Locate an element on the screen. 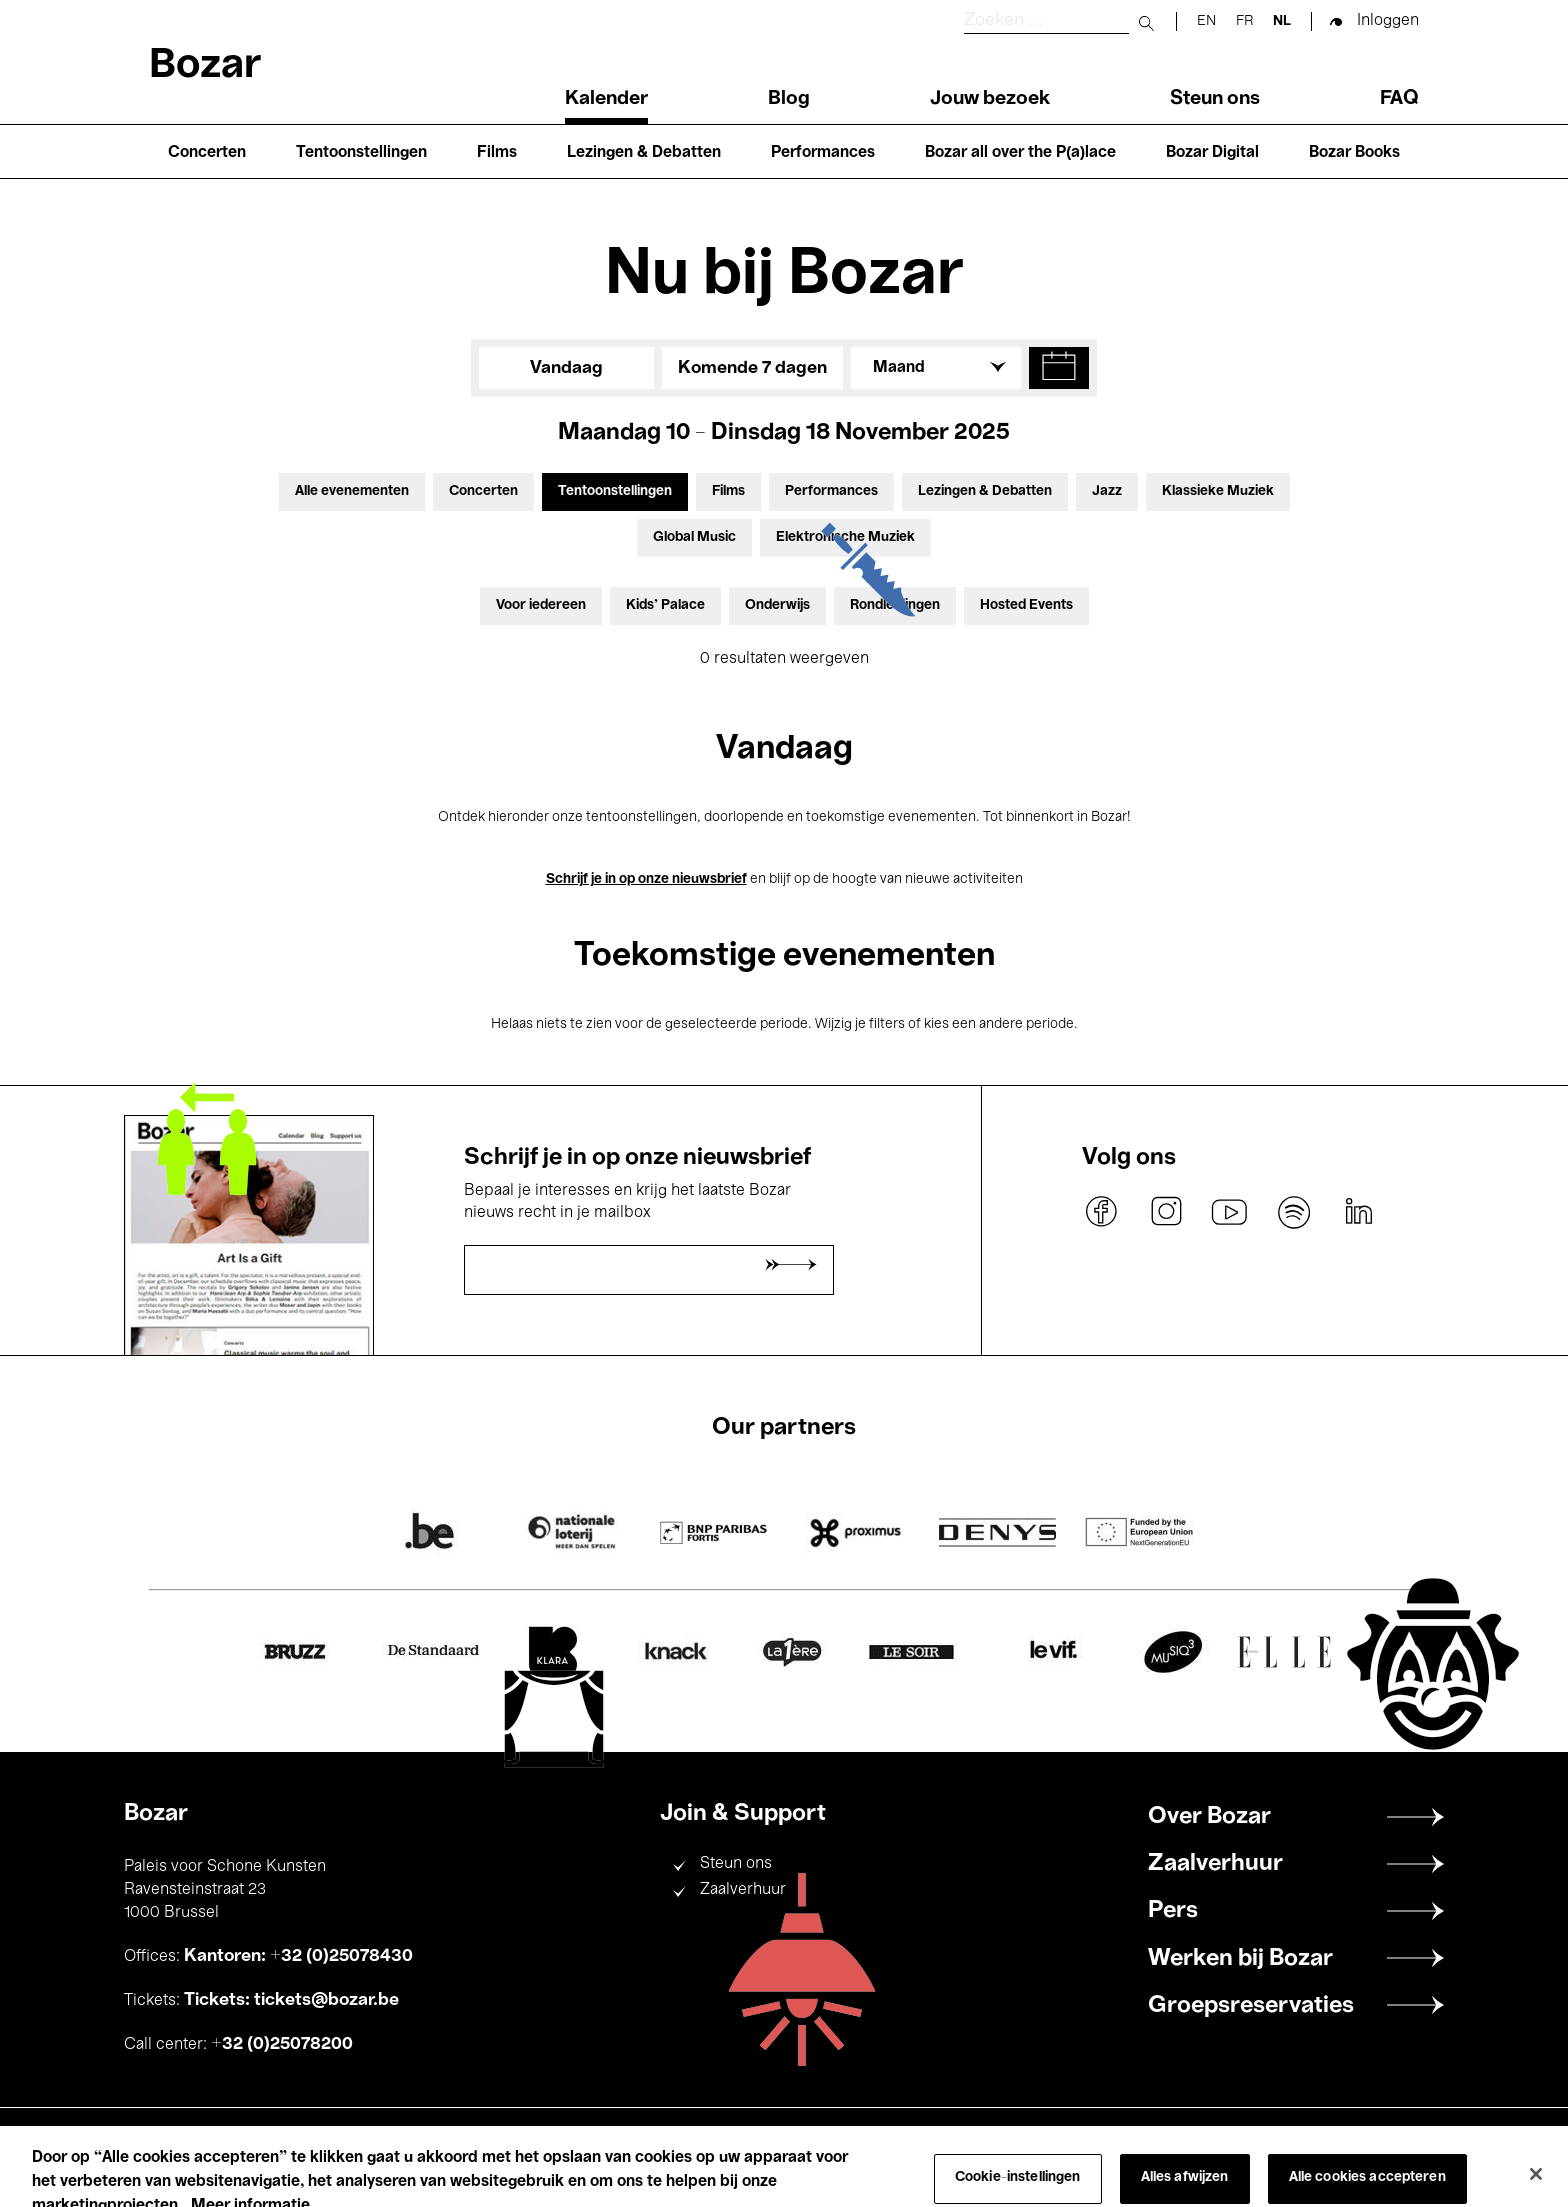 The height and width of the screenshot is (2207, 1568). access theater or entertainment content is located at coordinates (554, 1720).